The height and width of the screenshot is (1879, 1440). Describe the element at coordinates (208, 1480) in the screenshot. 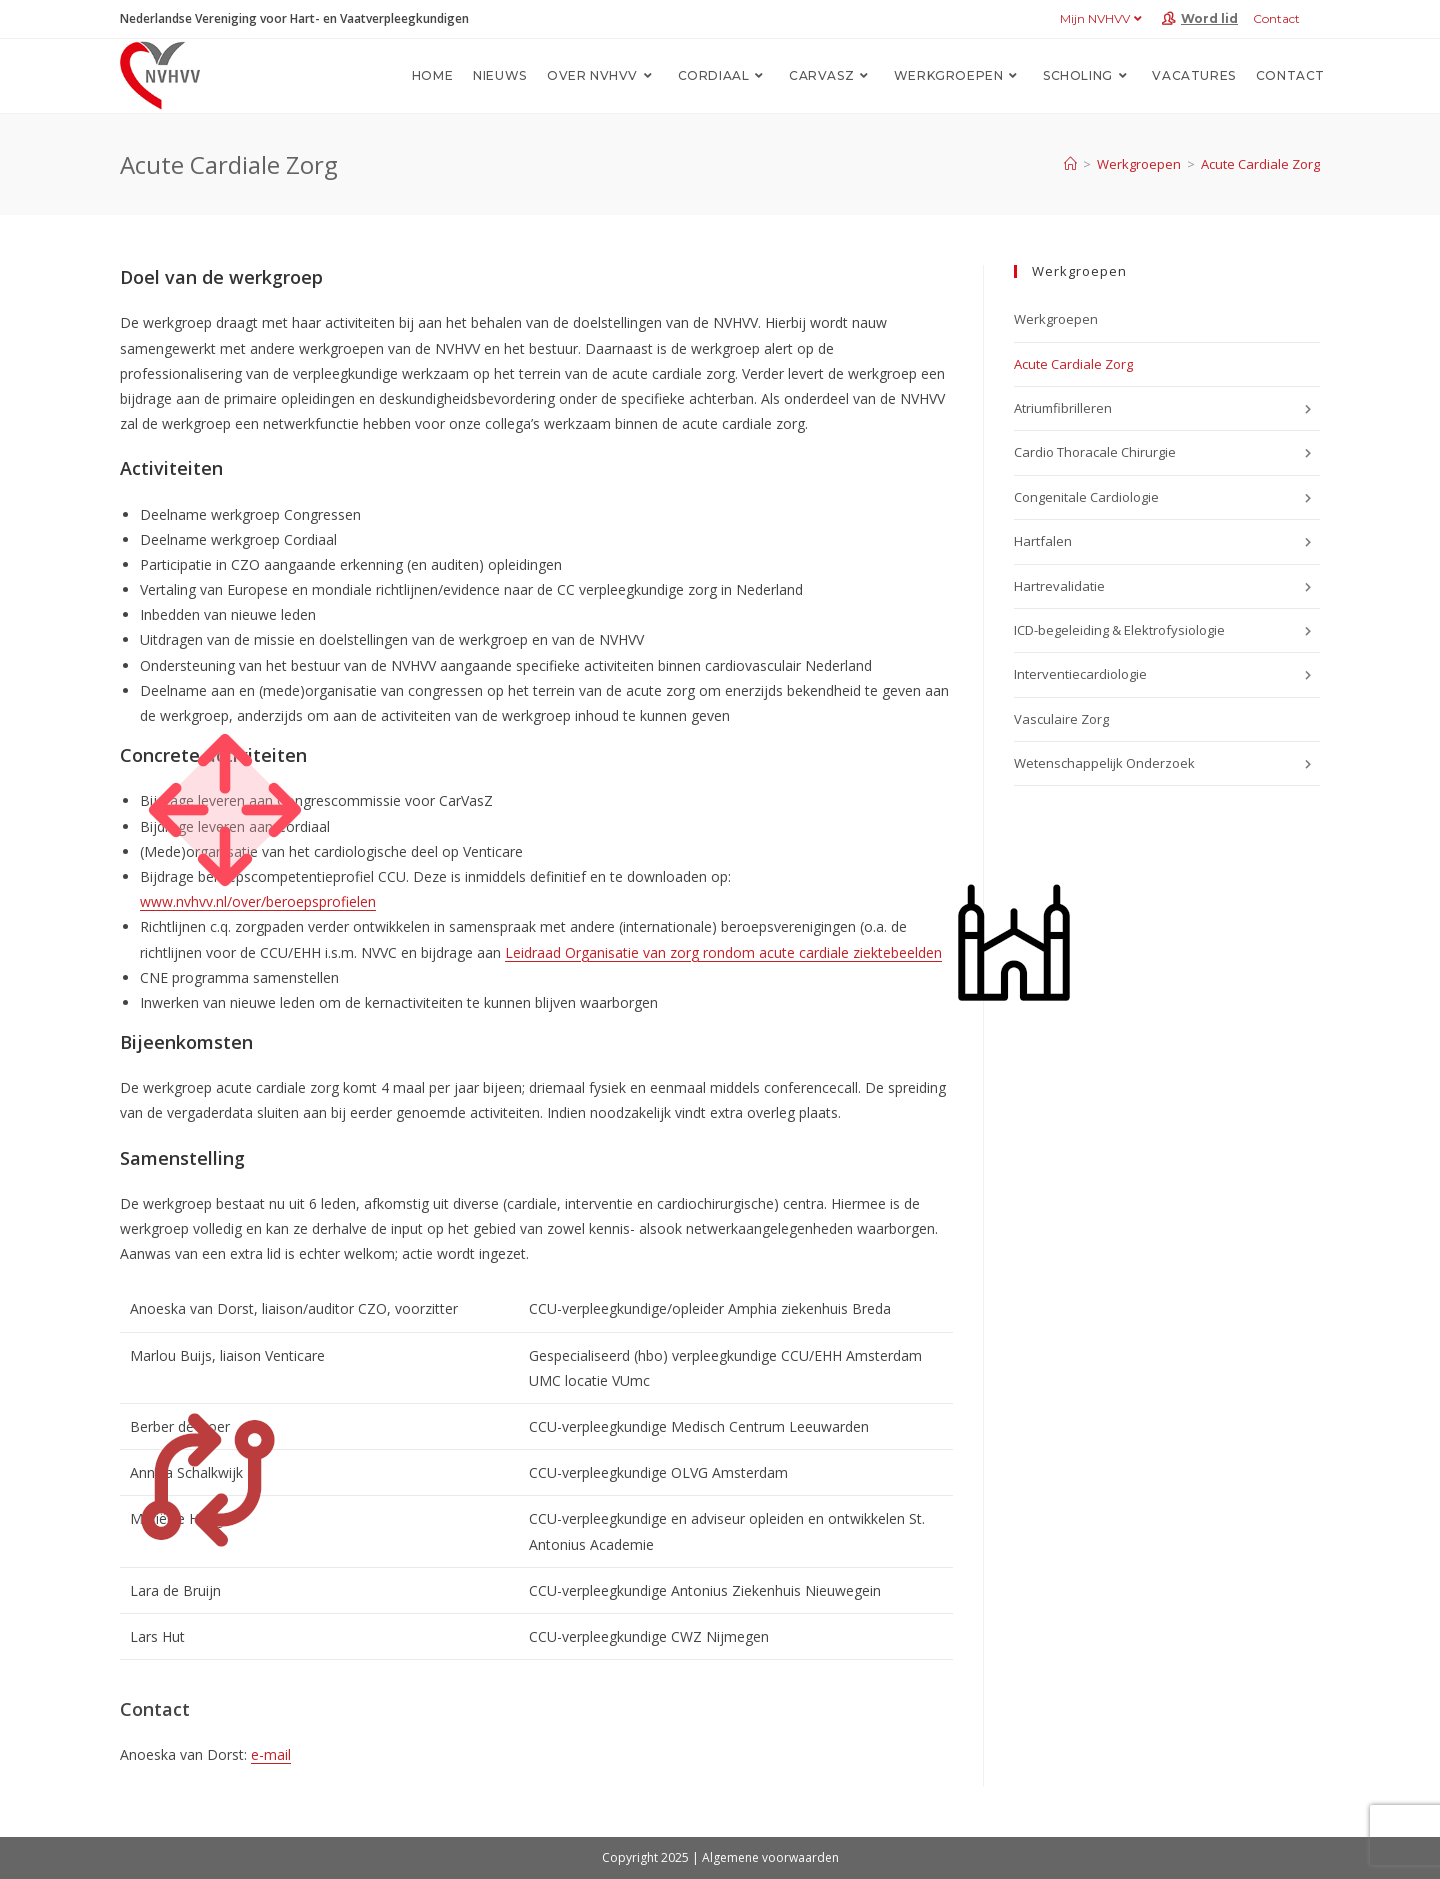

I see `swap or exchange items` at that location.